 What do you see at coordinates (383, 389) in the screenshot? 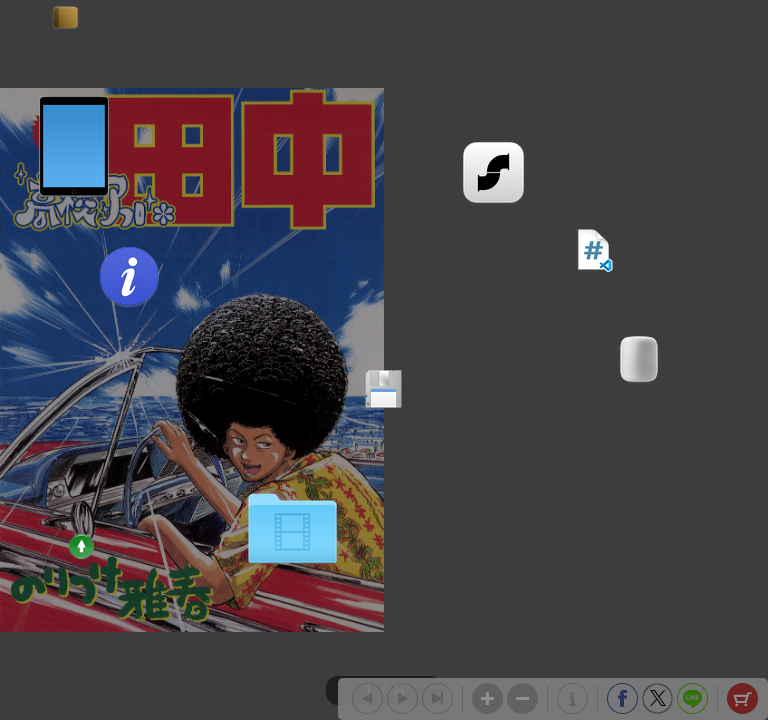
I see `magneto-optical disk drive or storage device` at bounding box center [383, 389].